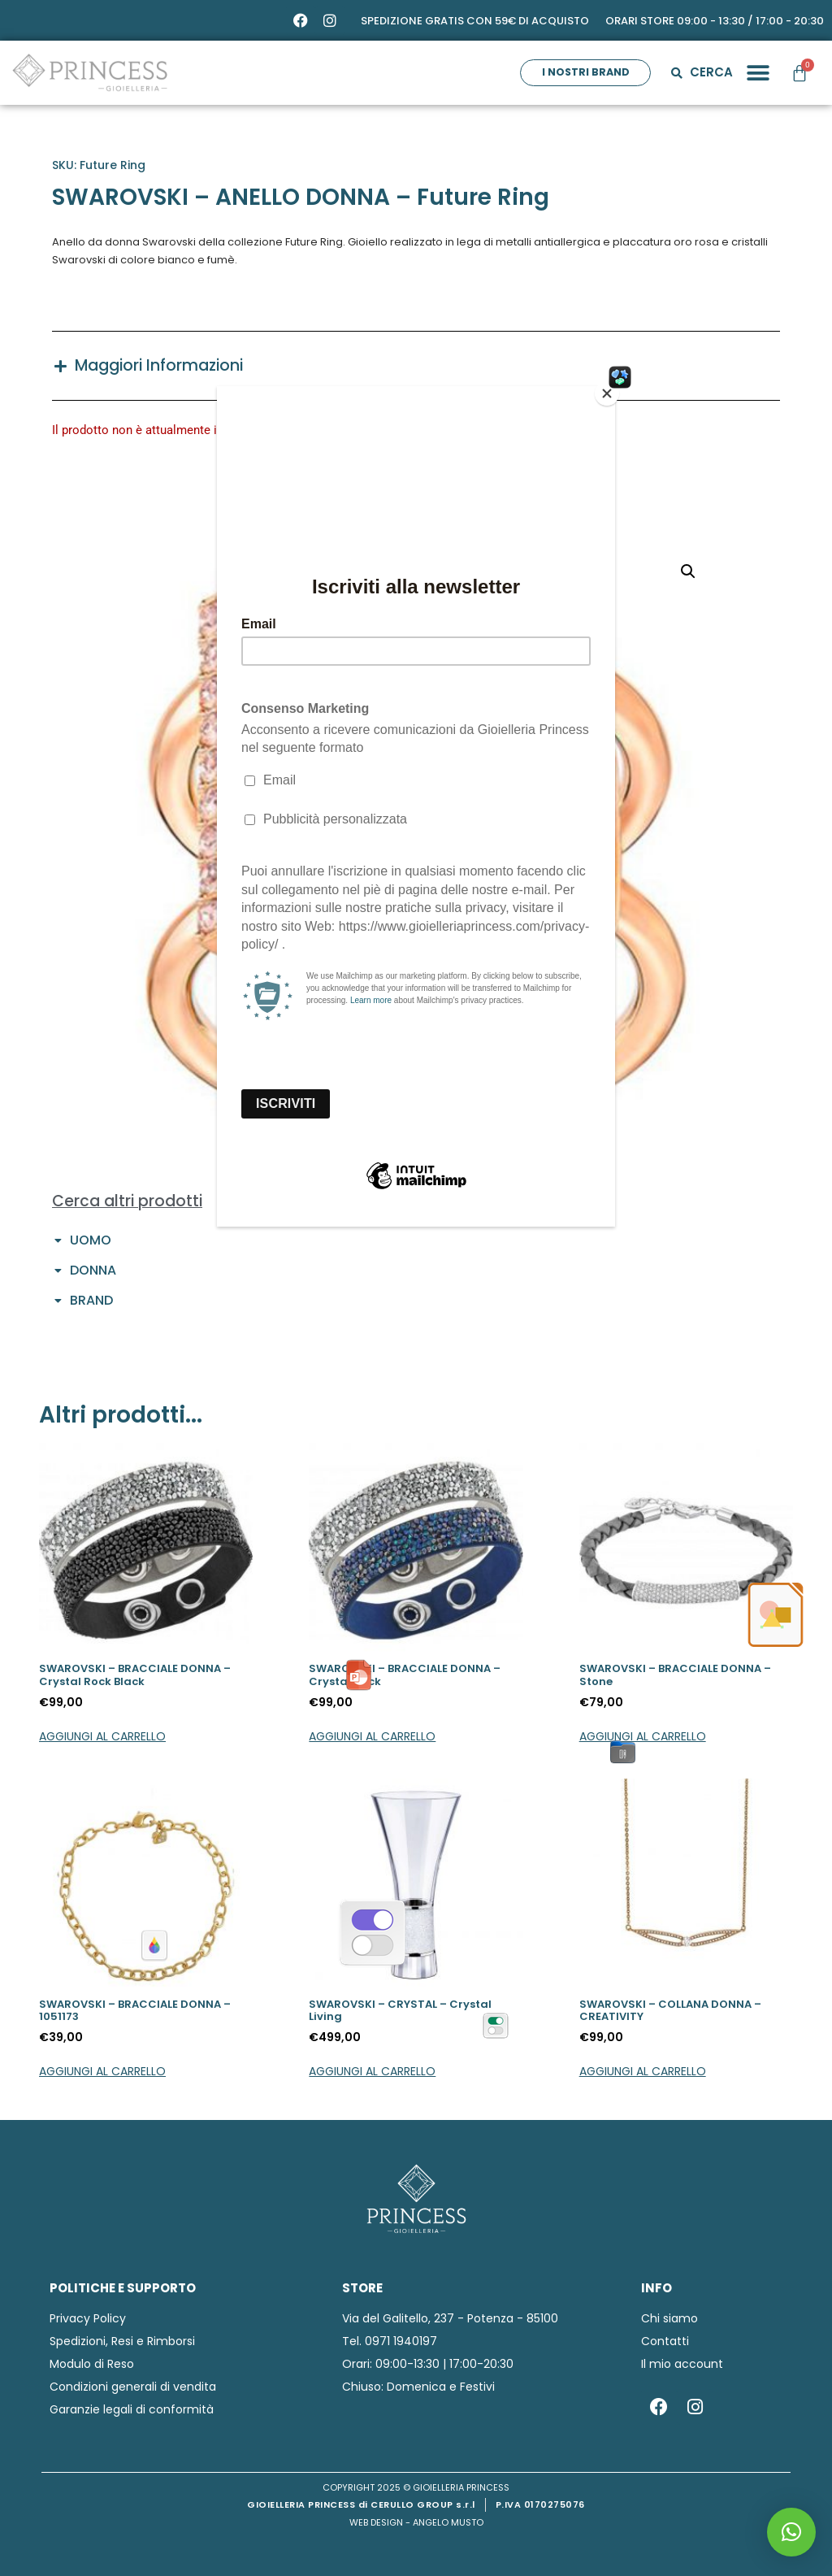 The height and width of the screenshot is (2576, 832). Describe the element at coordinates (496, 2026) in the screenshot. I see `open gnome tweaks application` at that location.